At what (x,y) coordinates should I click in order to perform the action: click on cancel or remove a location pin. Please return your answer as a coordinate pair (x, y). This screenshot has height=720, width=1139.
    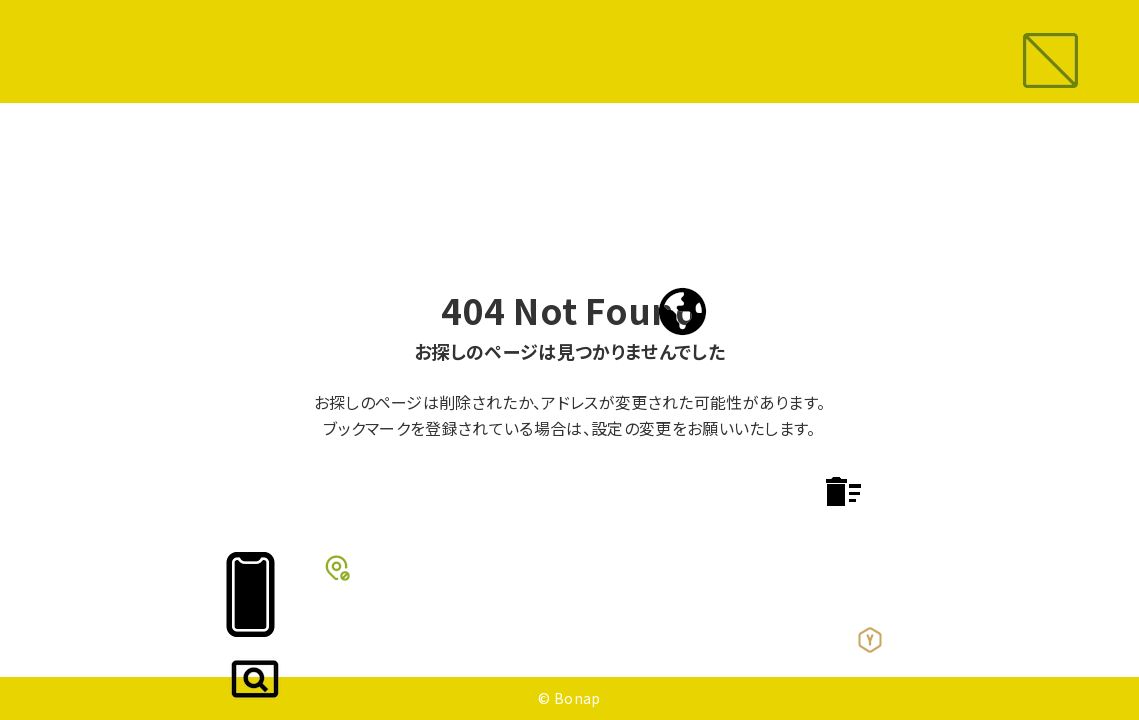
    Looking at the image, I should click on (336, 567).